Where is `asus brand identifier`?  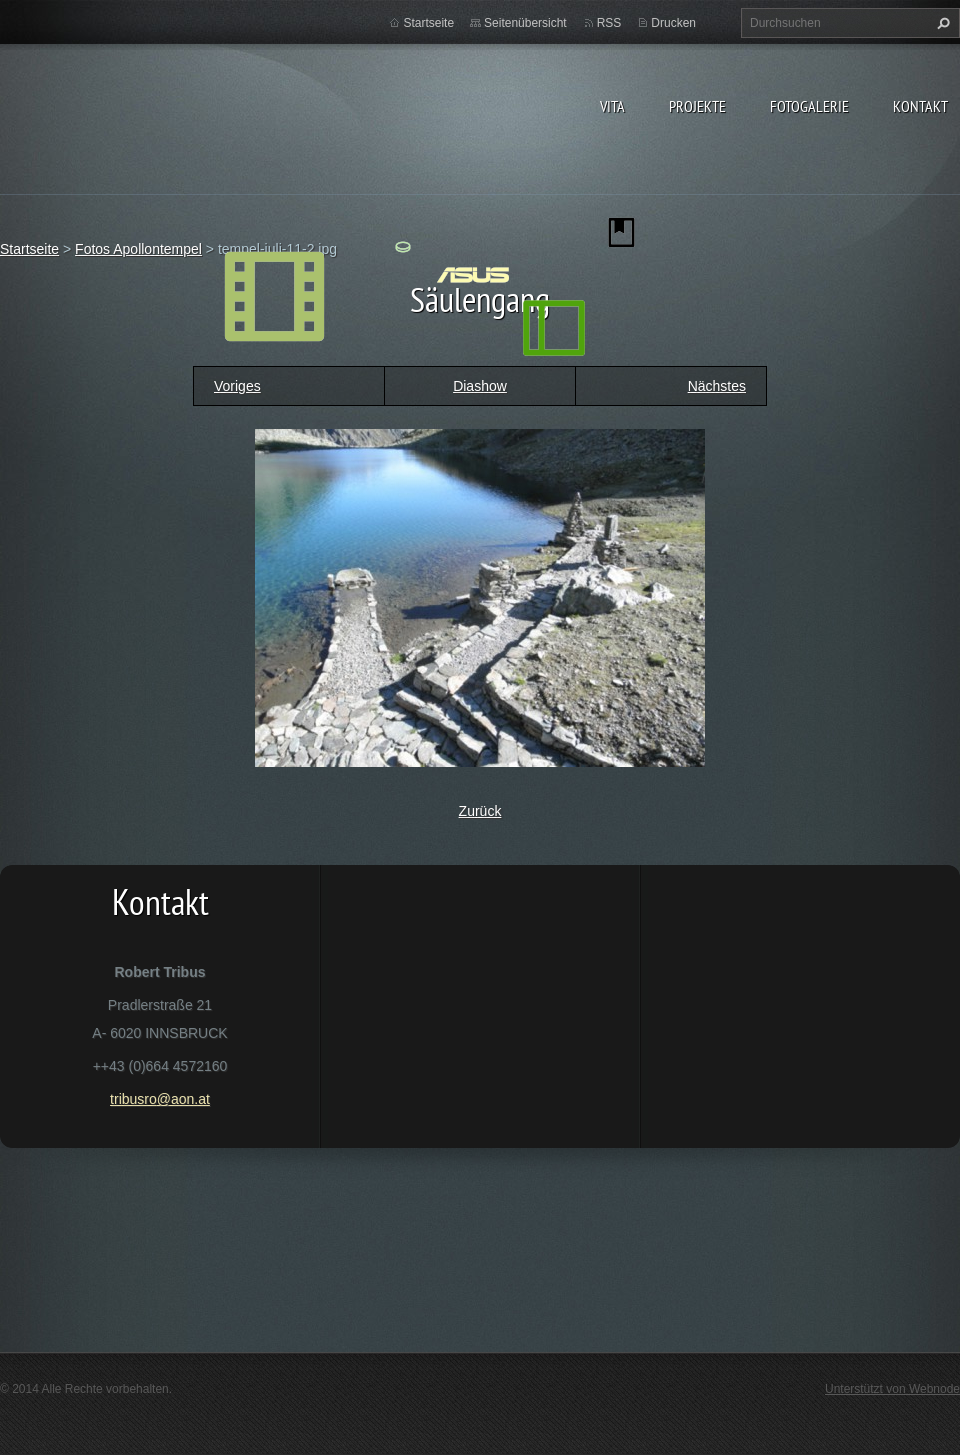
asus brand identifier is located at coordinates (473, 275).